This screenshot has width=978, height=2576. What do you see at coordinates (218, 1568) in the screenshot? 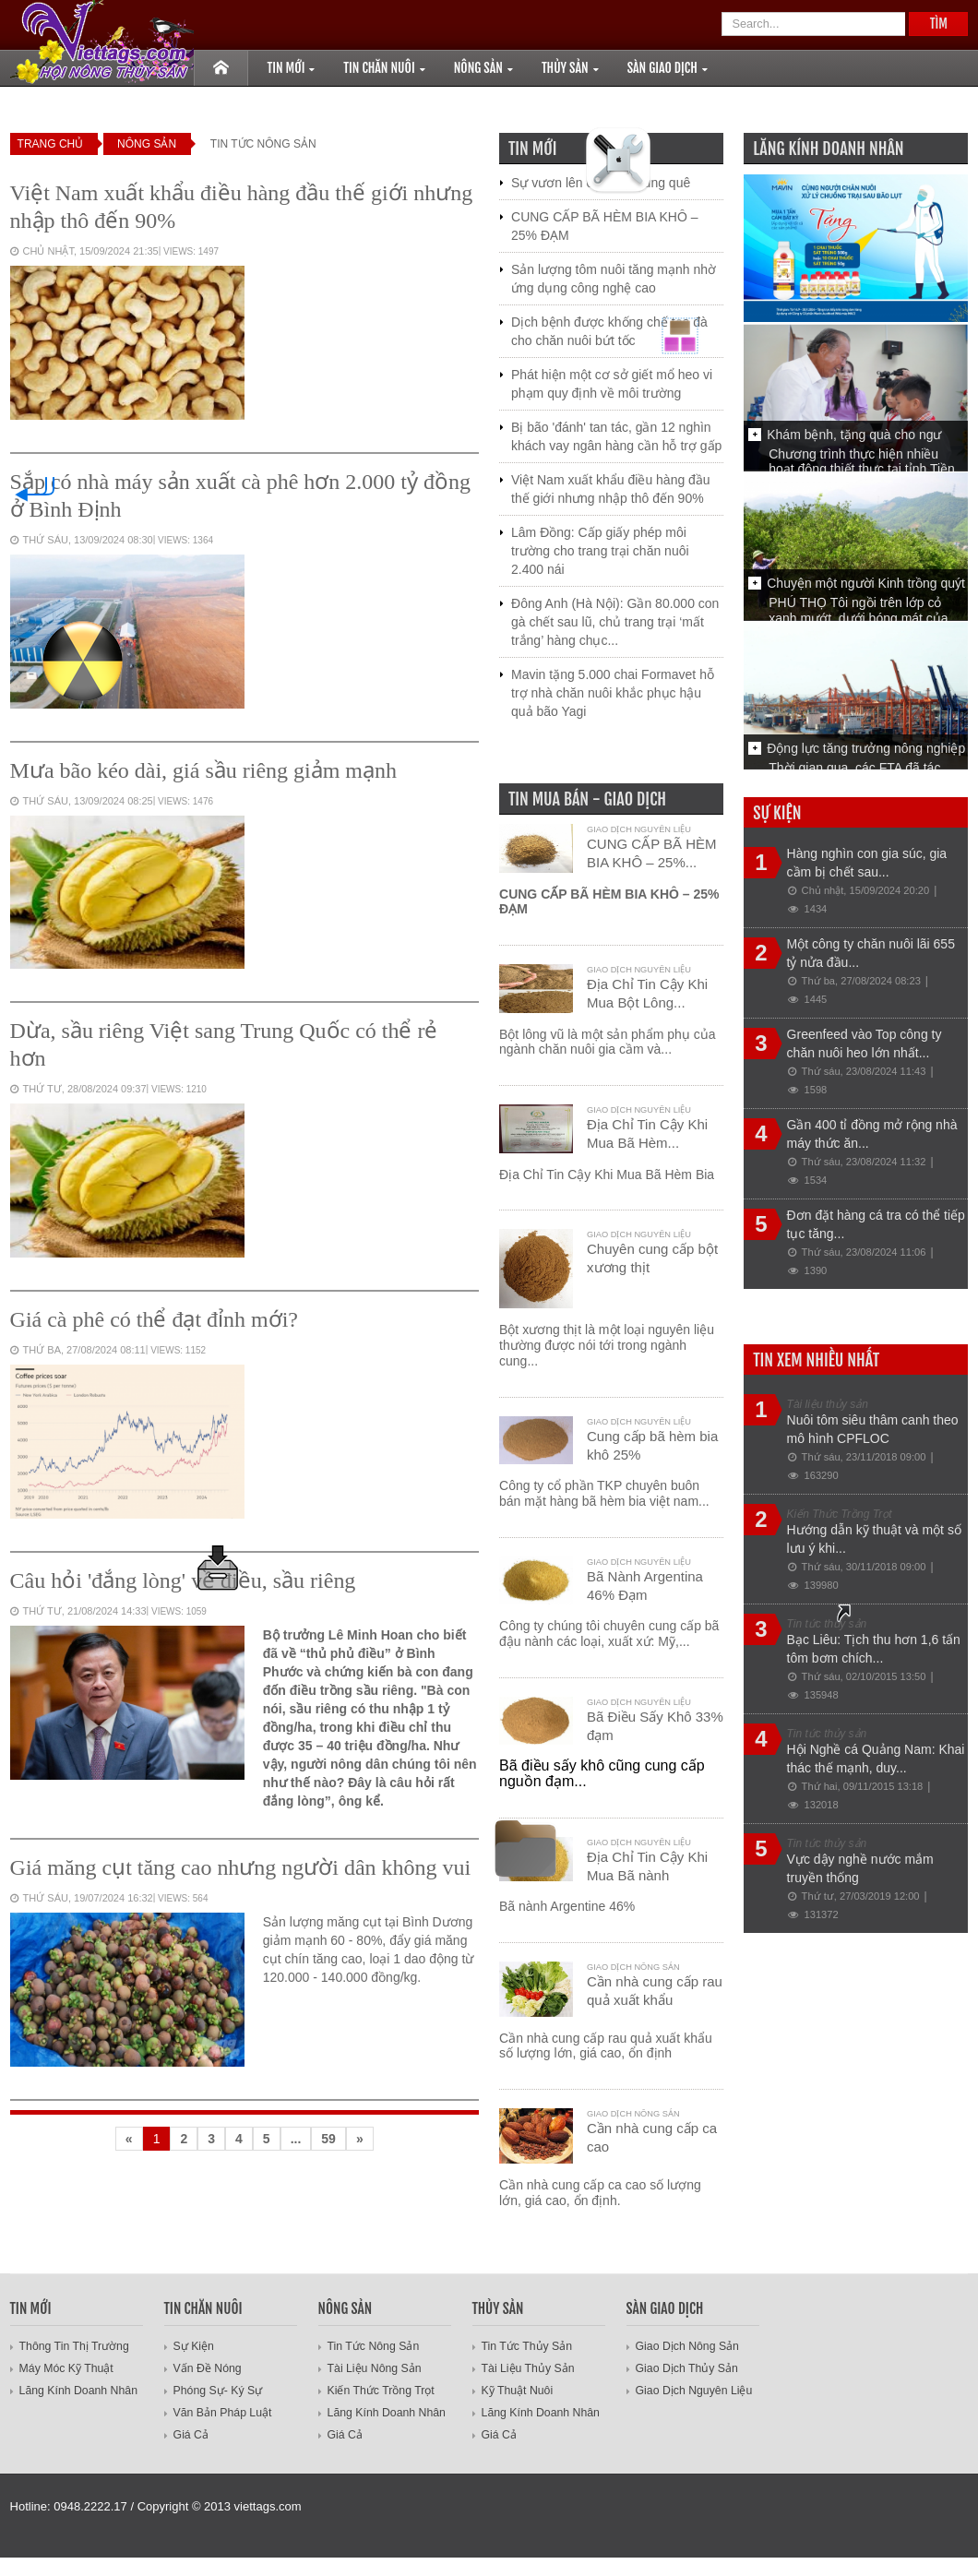
I see `access your dropbox folder in the sidebar` at bounding box center [218, 1568].